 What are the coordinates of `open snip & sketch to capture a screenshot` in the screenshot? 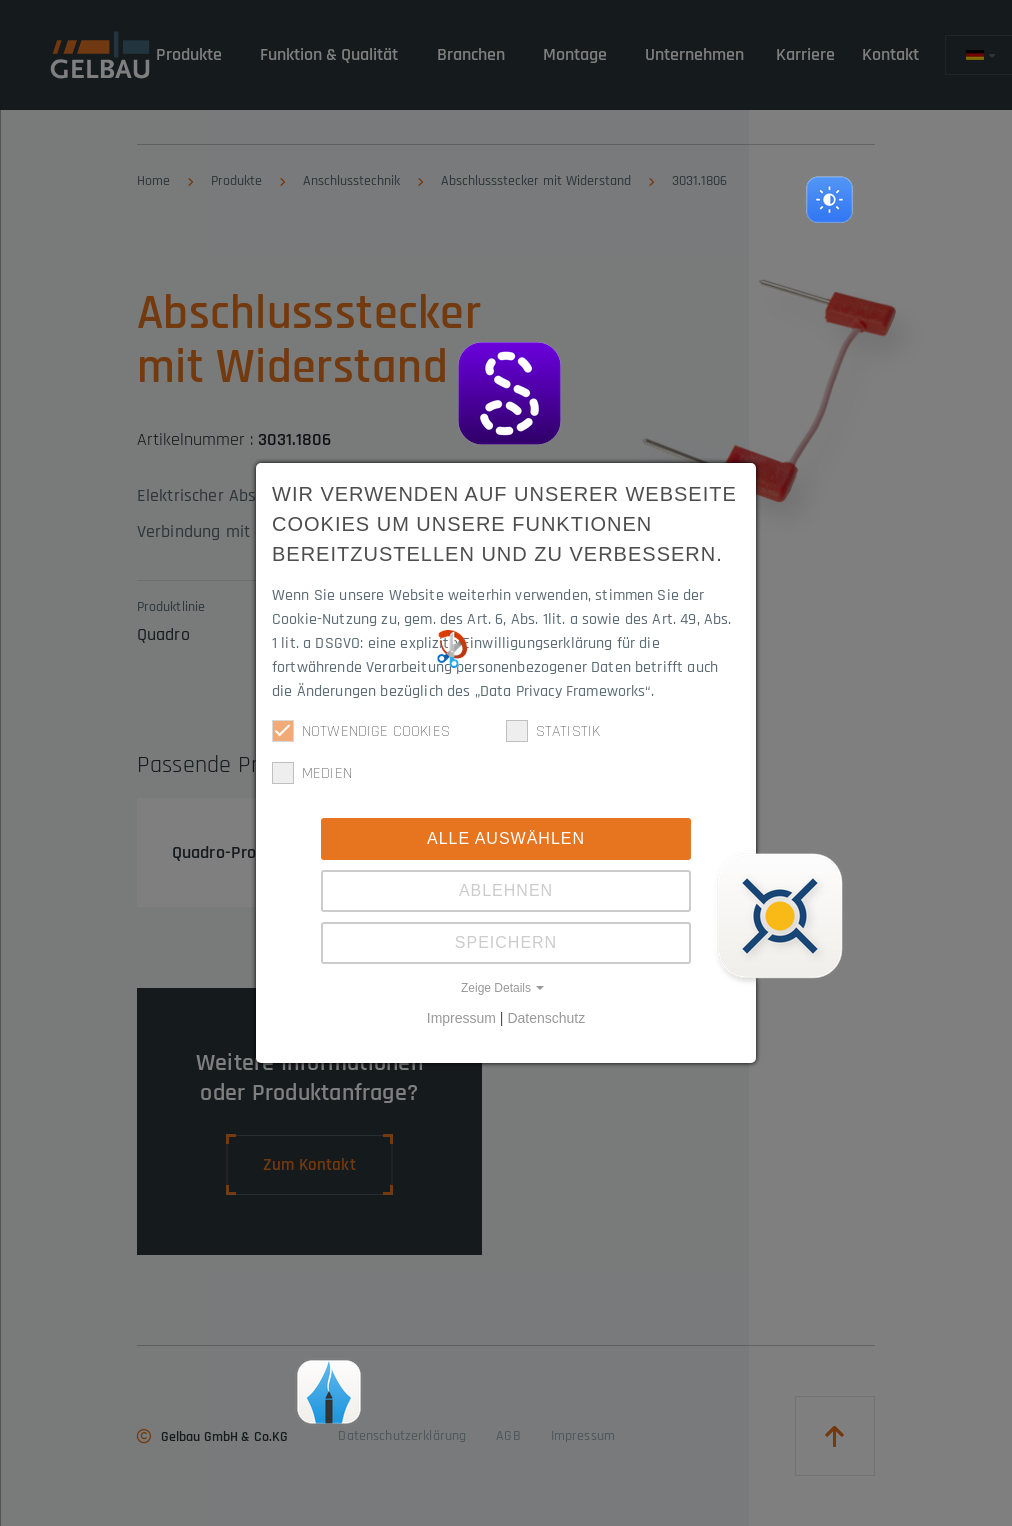 It's located at (452, 649).